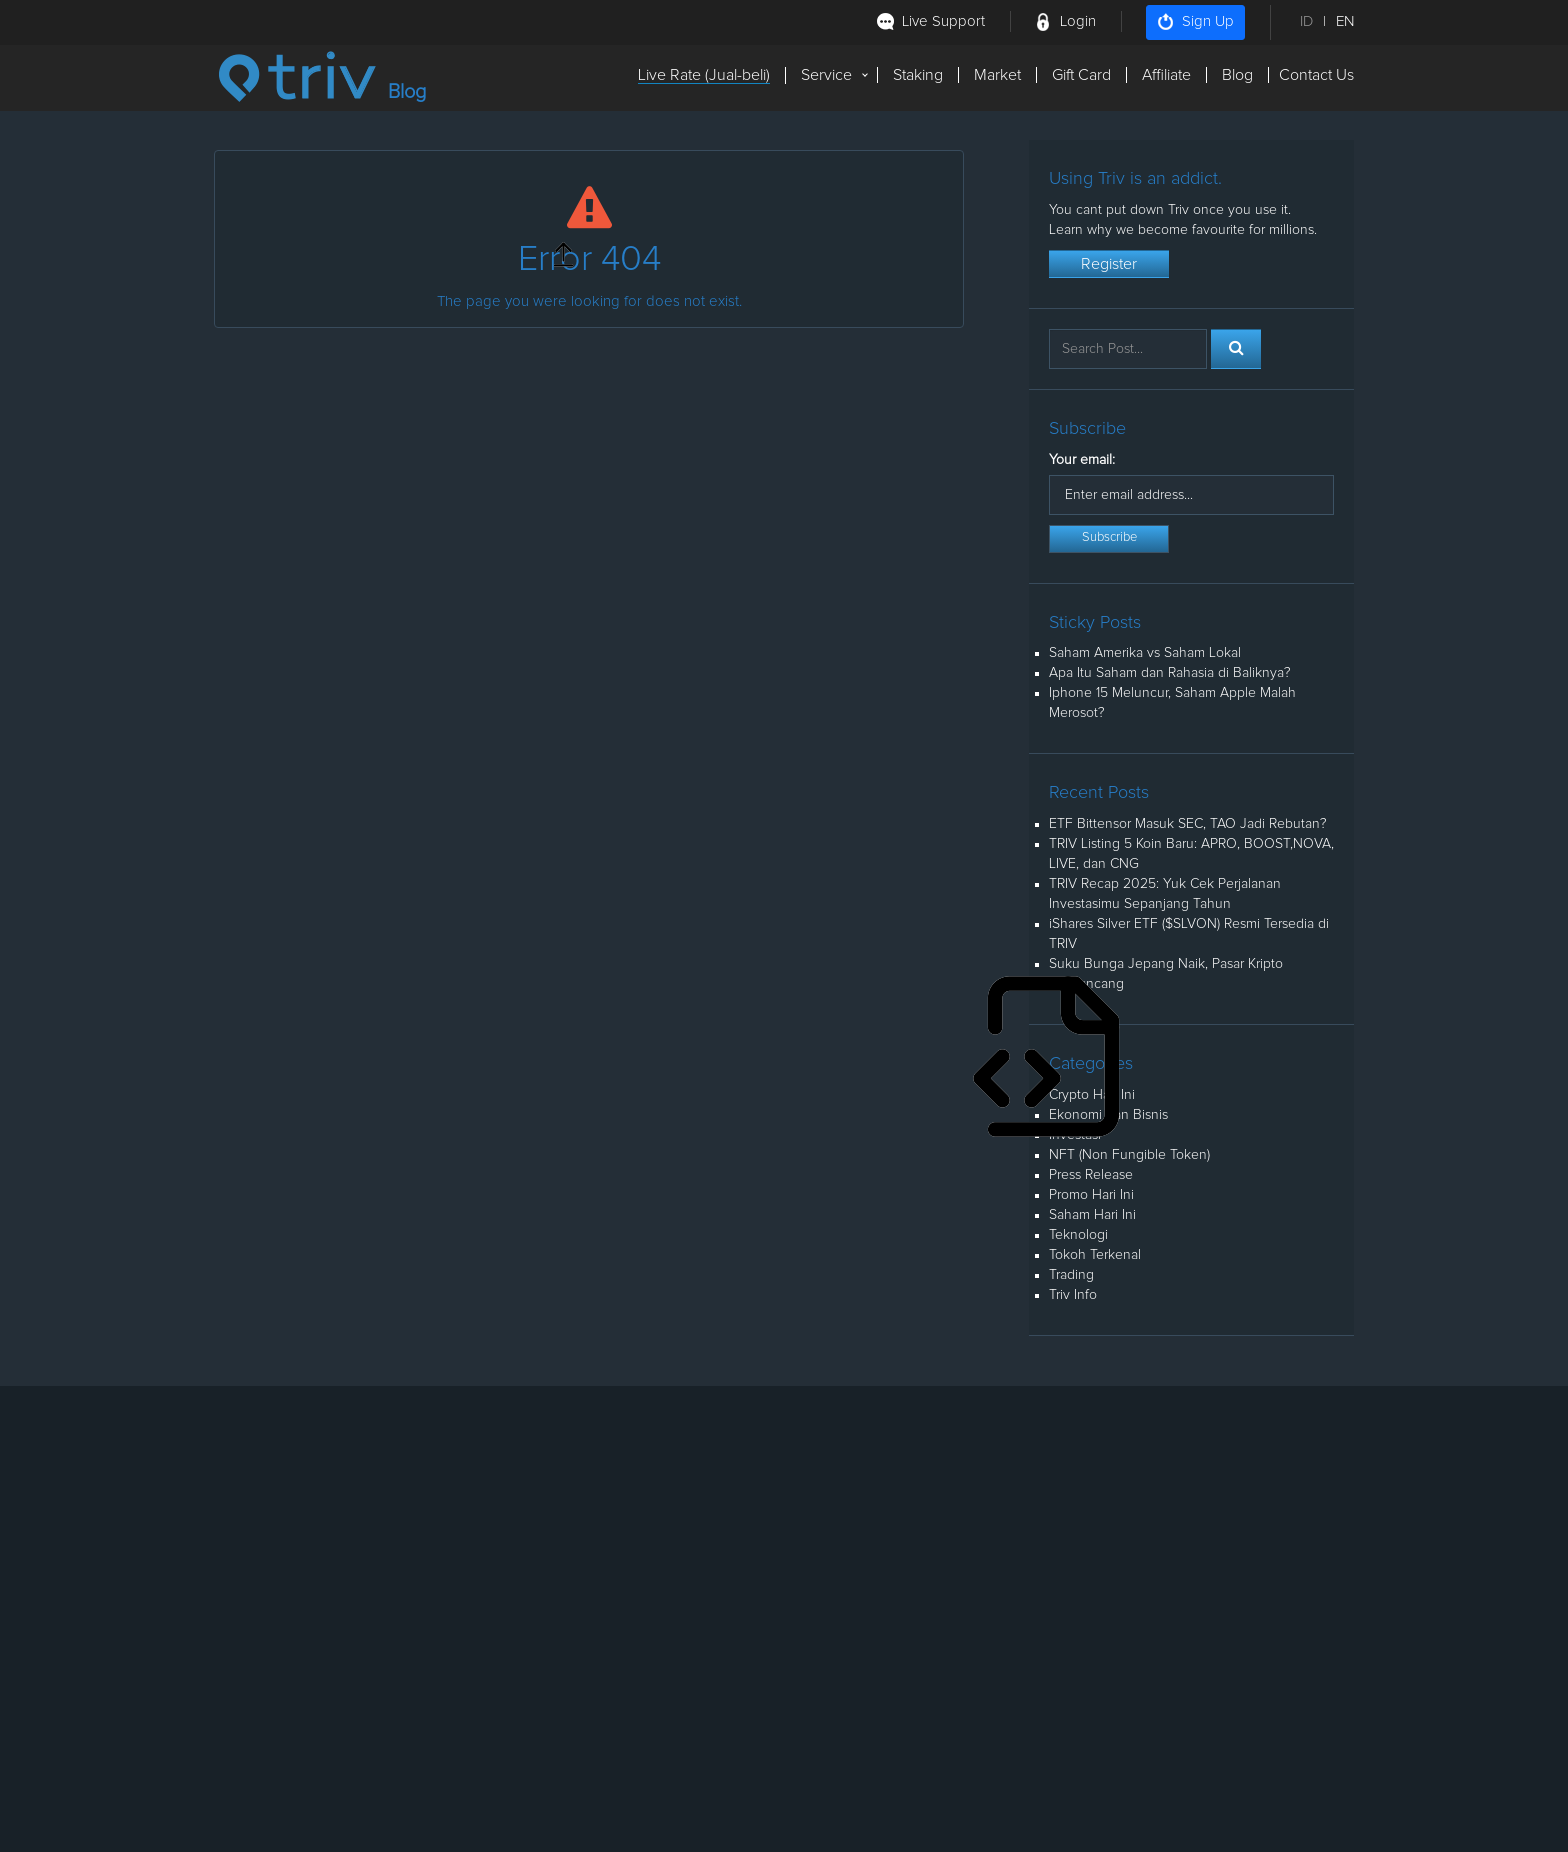 The width and height of the screenshot is (1568, 1852). Describe the element at coordinates (563, 254) in the screenshot. I see `upload a file or document` at that location.